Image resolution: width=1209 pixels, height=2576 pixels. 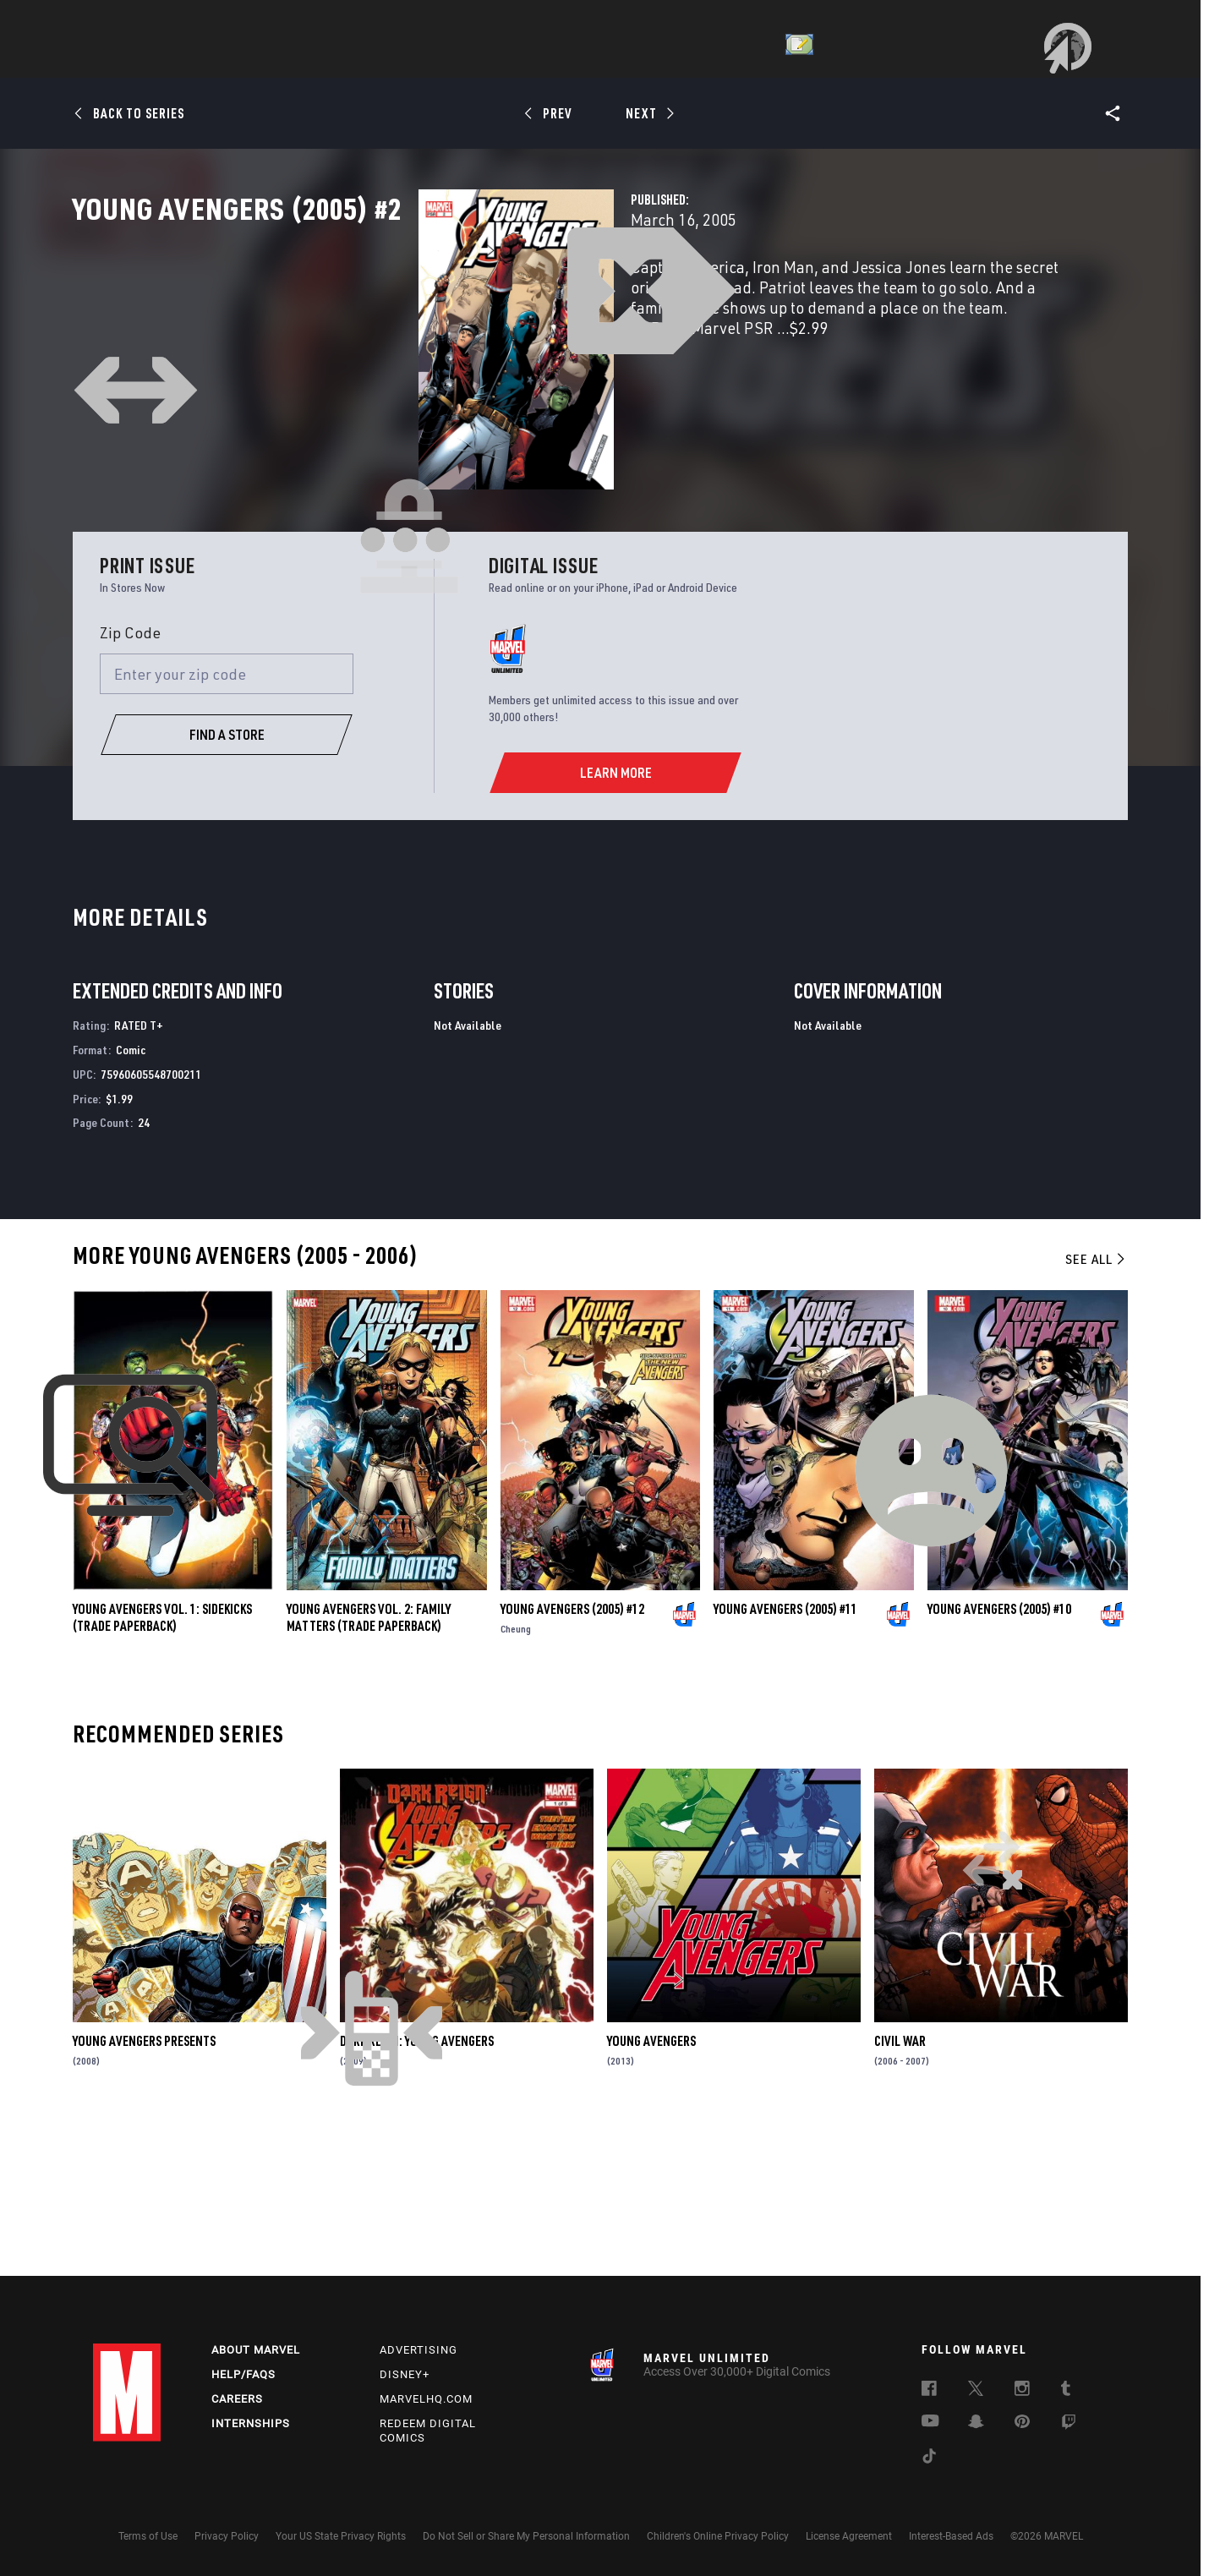 I want to click on indicates vpn connection is being established, so click(x=409, y=536).